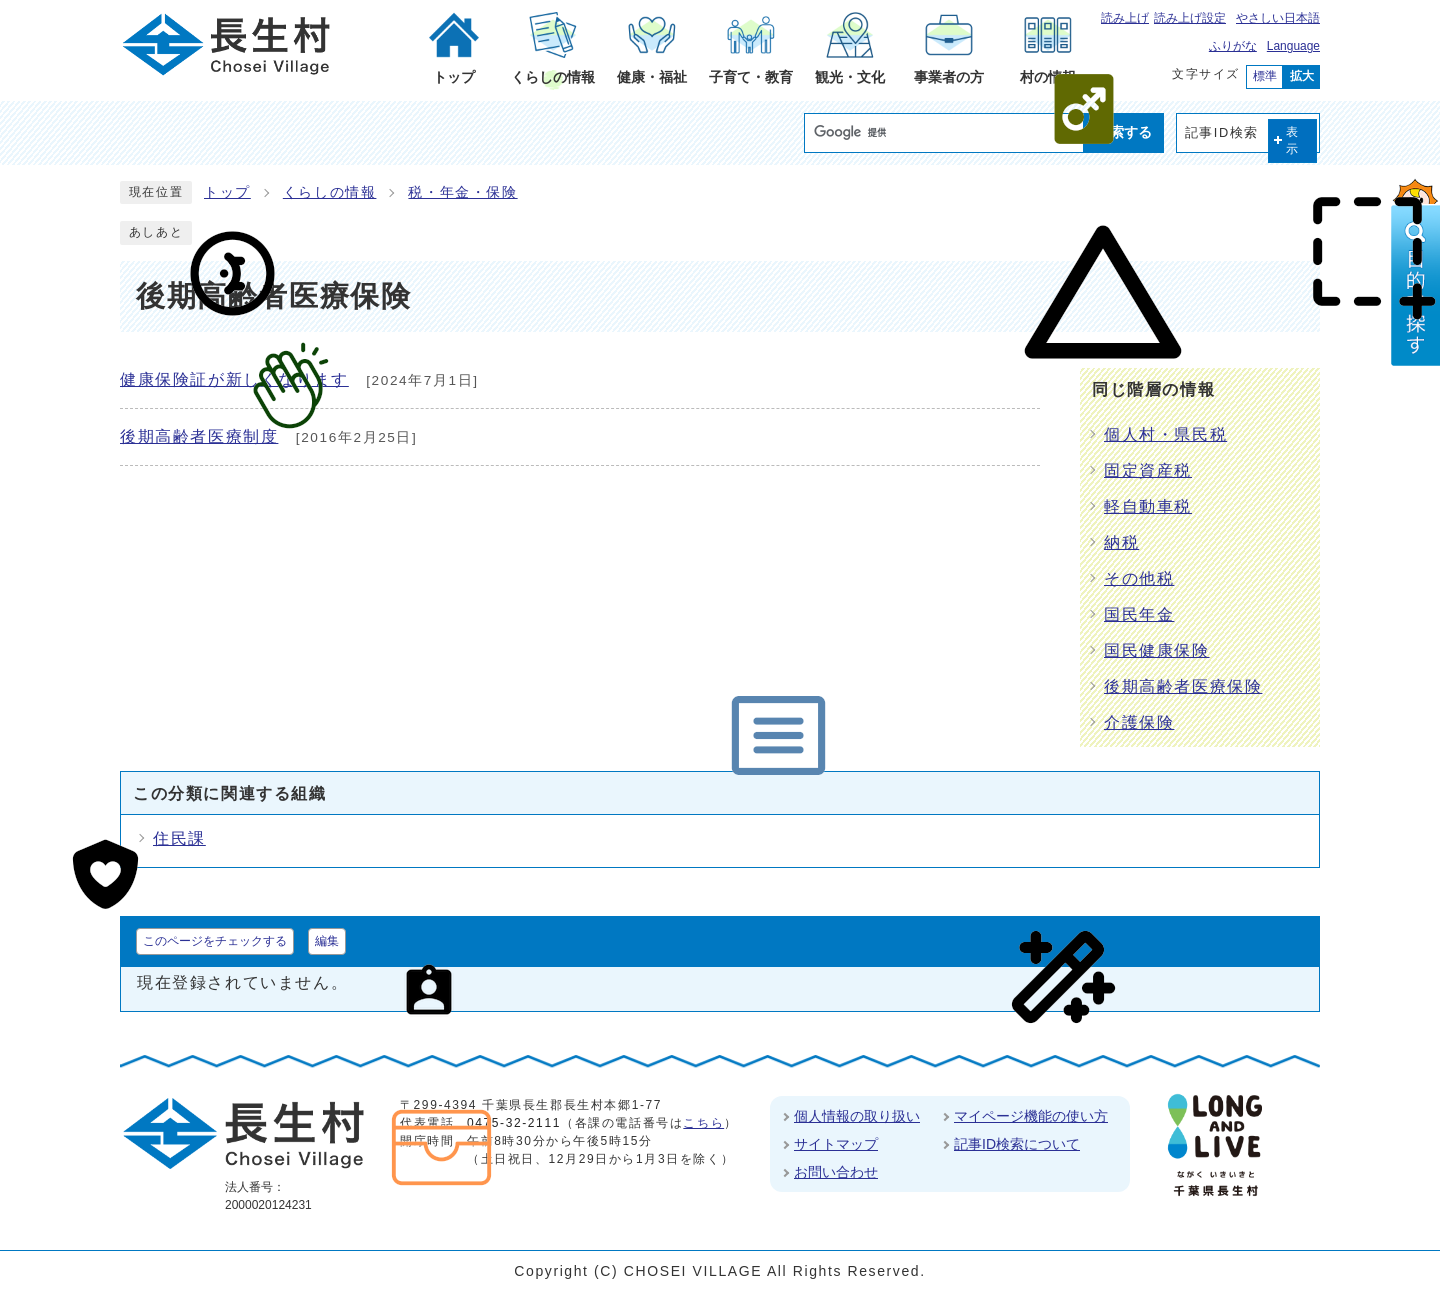 This screenshot has width=1440, height=1292. What do you see at coordinates (105, 874) in the screenshot?
I see `health or medical protection status` at bounding box center [105, 874].